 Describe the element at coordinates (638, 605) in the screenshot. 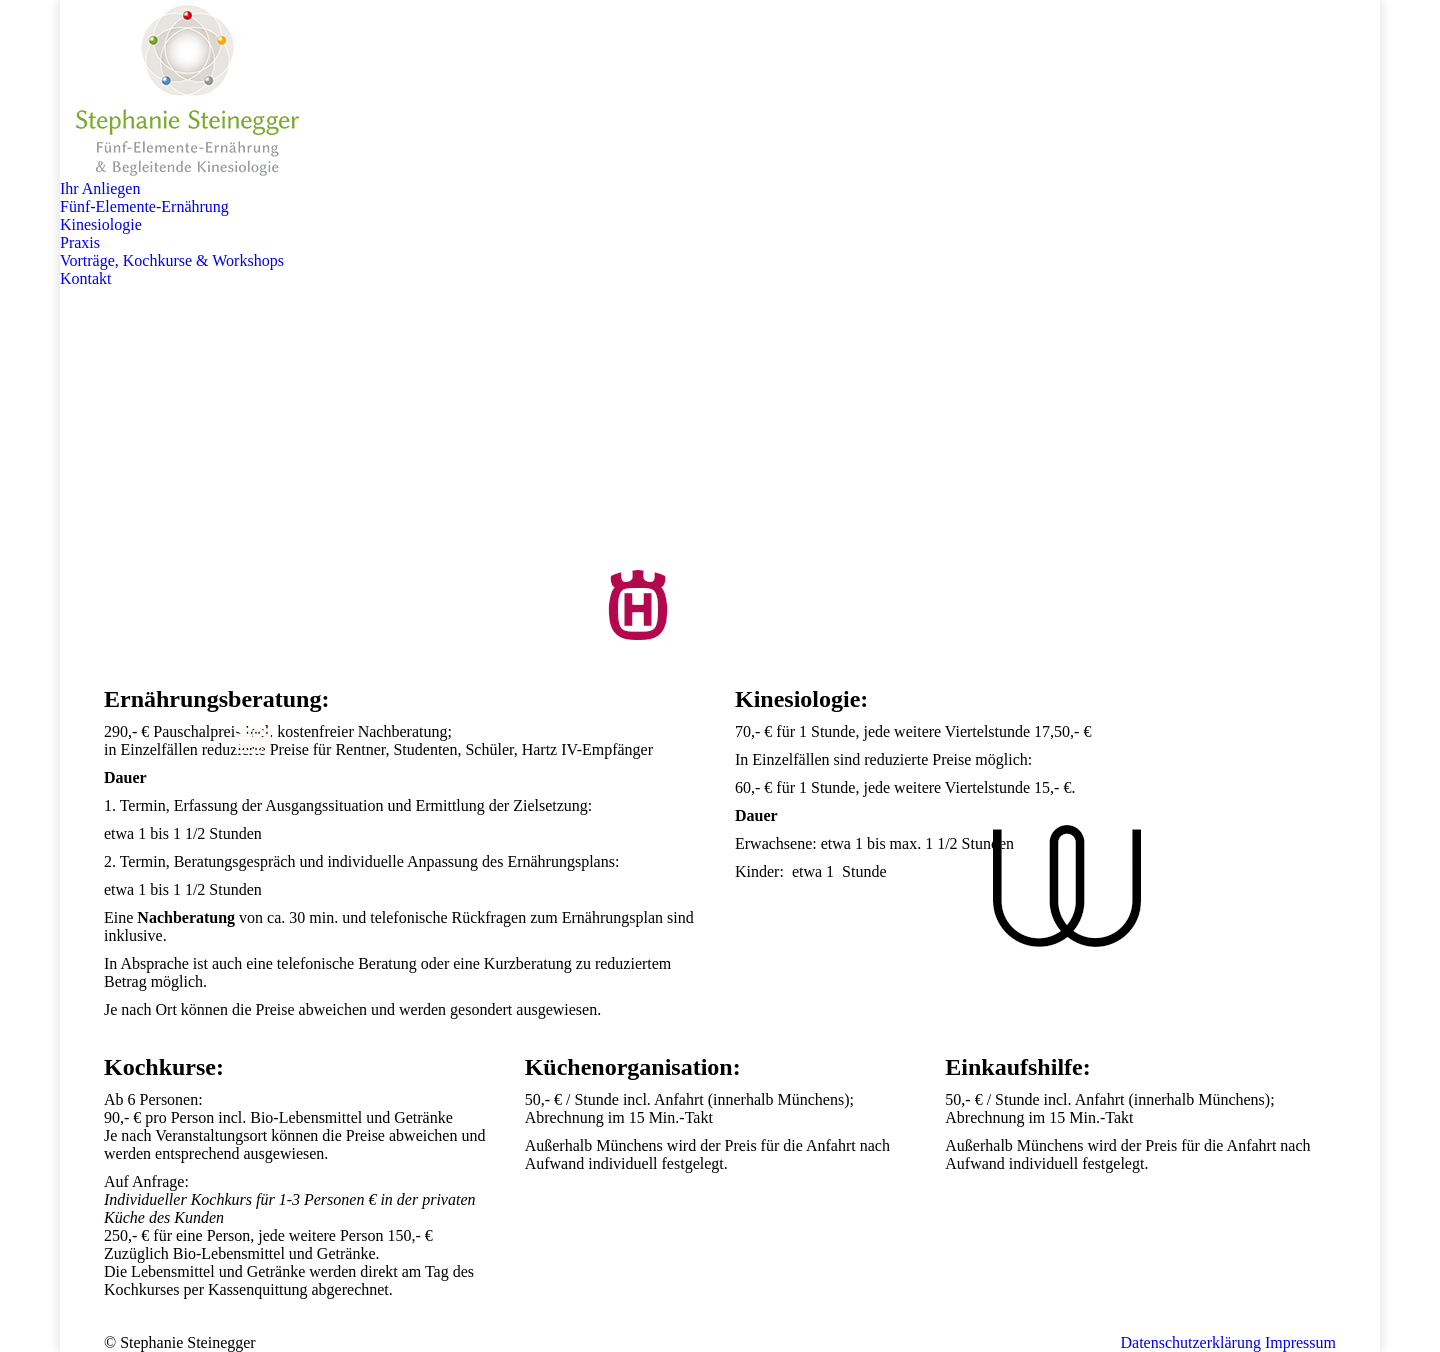

I see `husqvarna brand logo` at that location.